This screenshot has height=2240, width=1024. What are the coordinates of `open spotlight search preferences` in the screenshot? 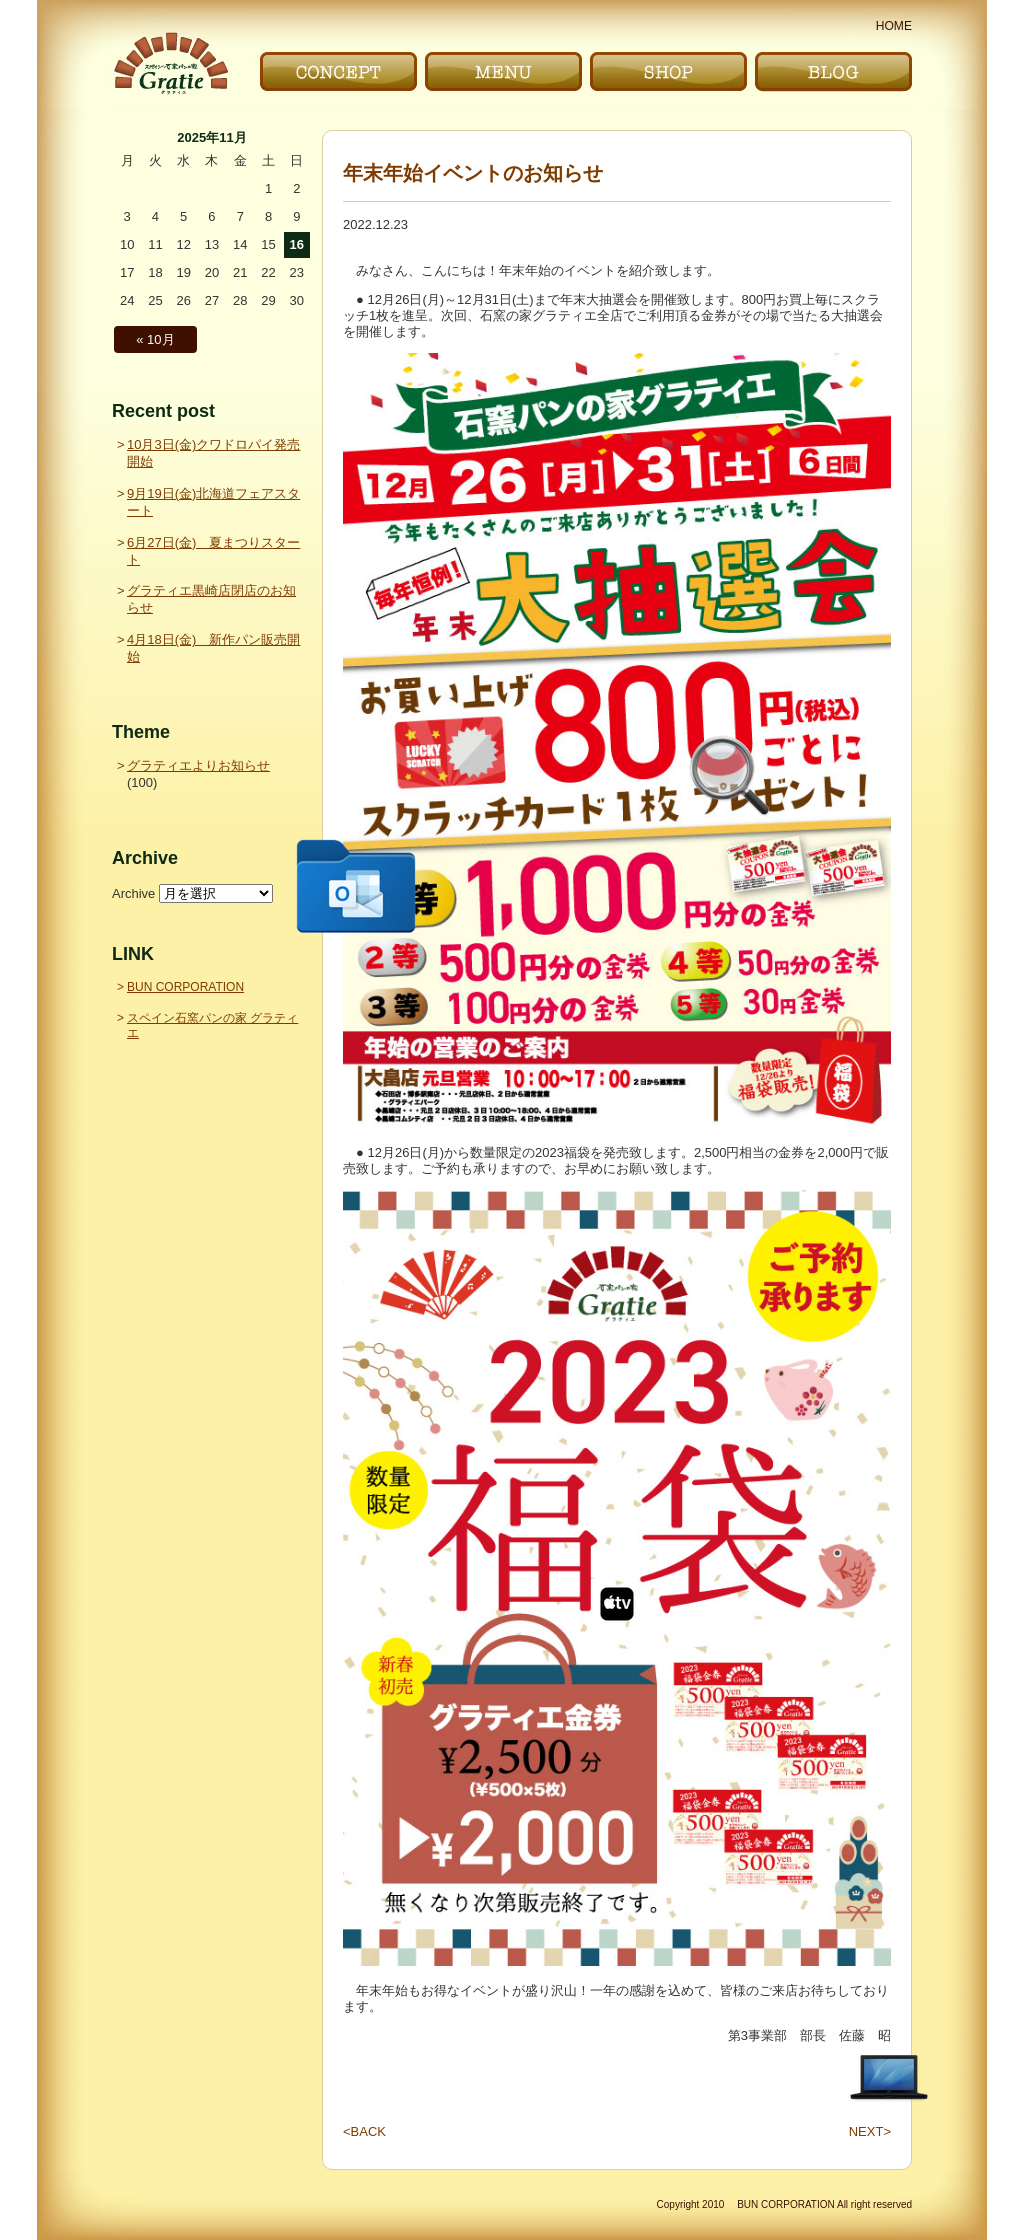 It's located at (729, 775).